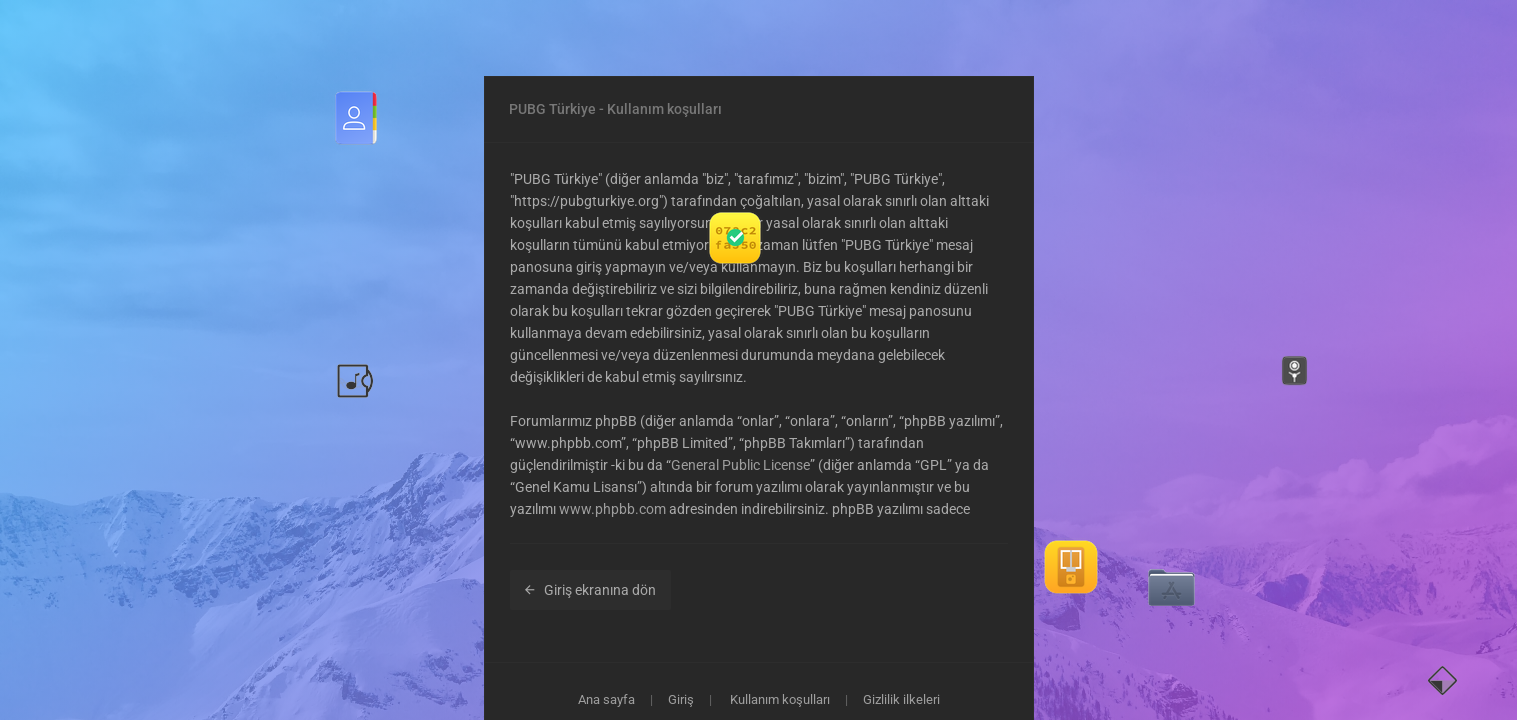 This screenshot has width=1517, height=720. I want to click on open fragments torrent client, so click(1442, 680).